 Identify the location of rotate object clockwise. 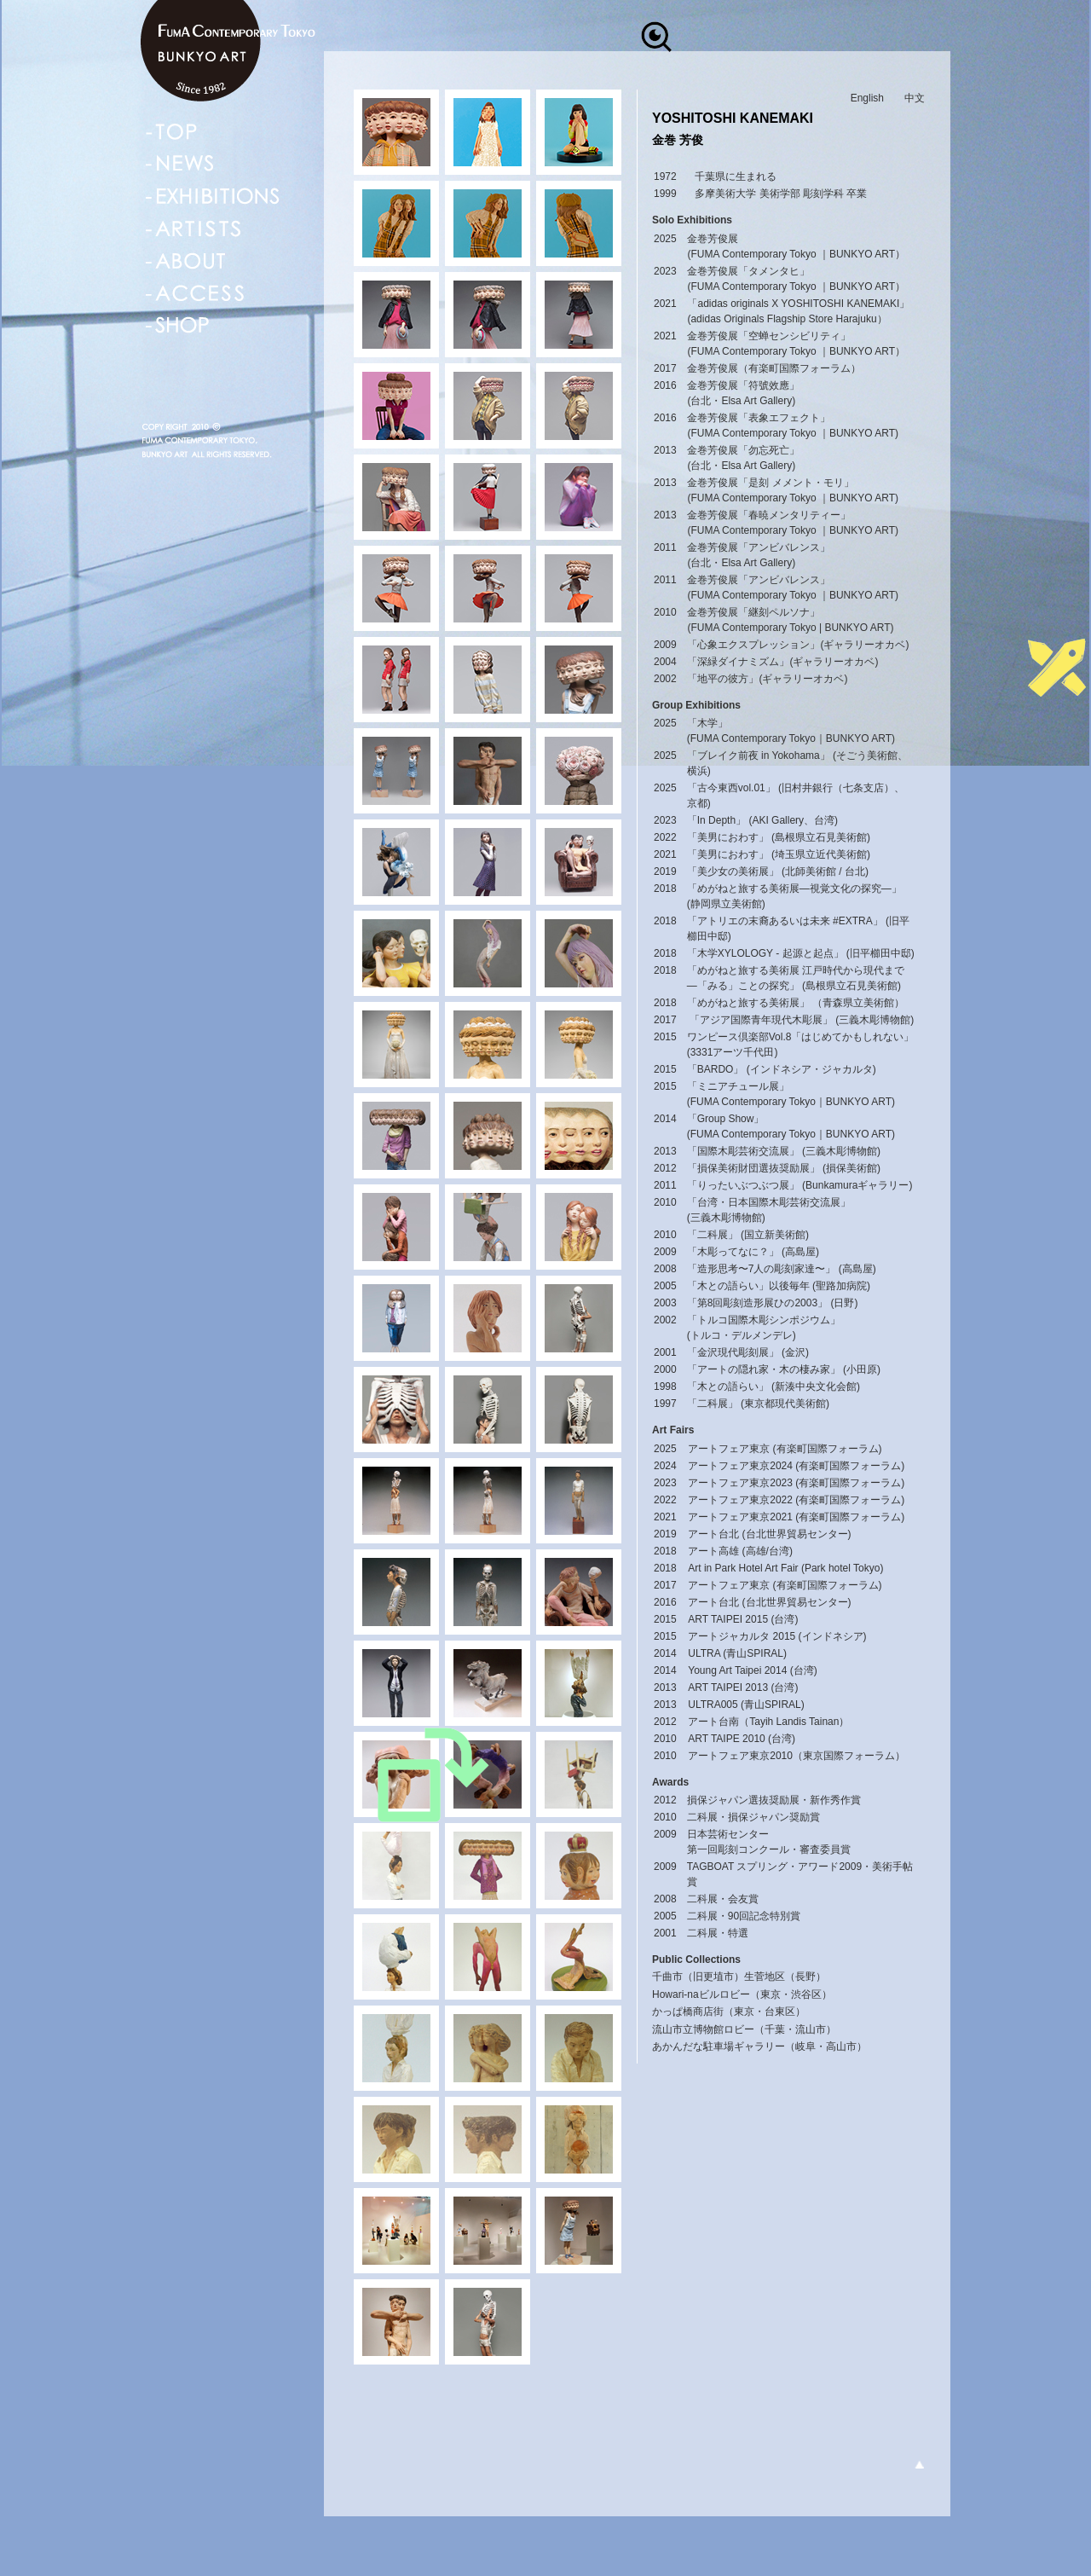
(430, 1774).